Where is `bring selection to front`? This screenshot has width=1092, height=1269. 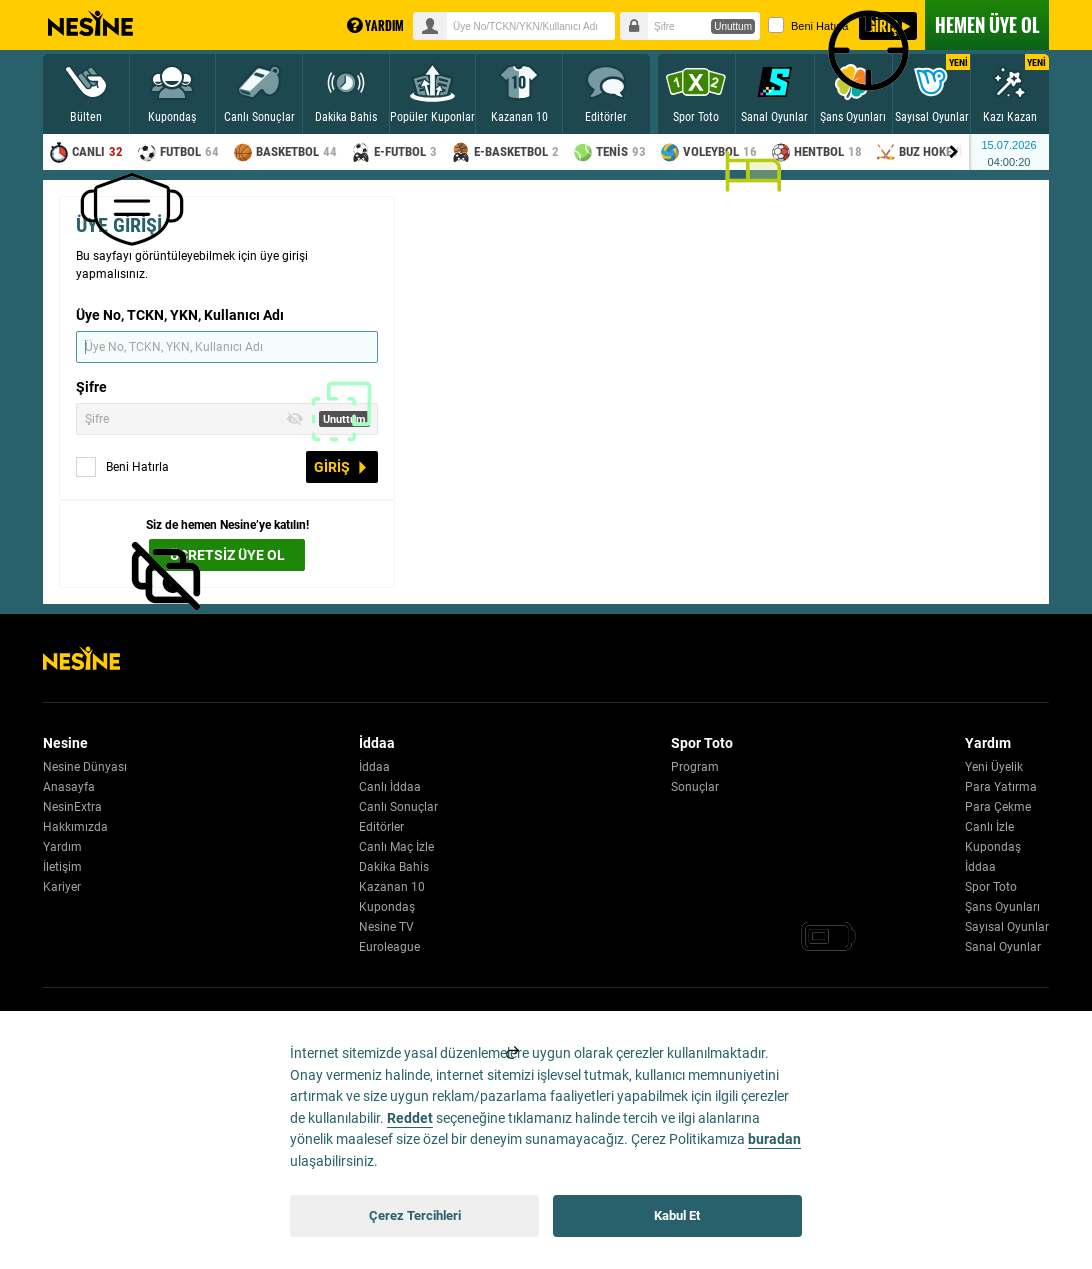
bring selection to front is located at coordinates (341, 411).